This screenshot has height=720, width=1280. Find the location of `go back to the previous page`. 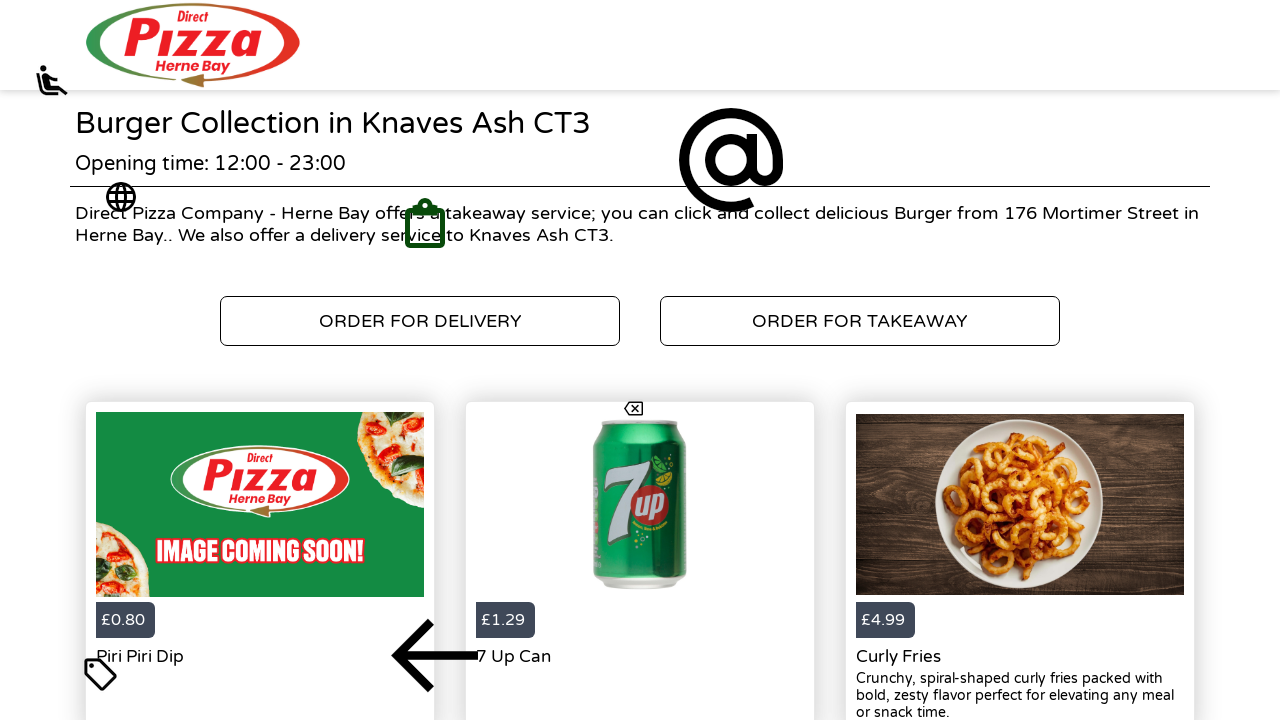

go back to the previous page is located at coordinates (434, 655).